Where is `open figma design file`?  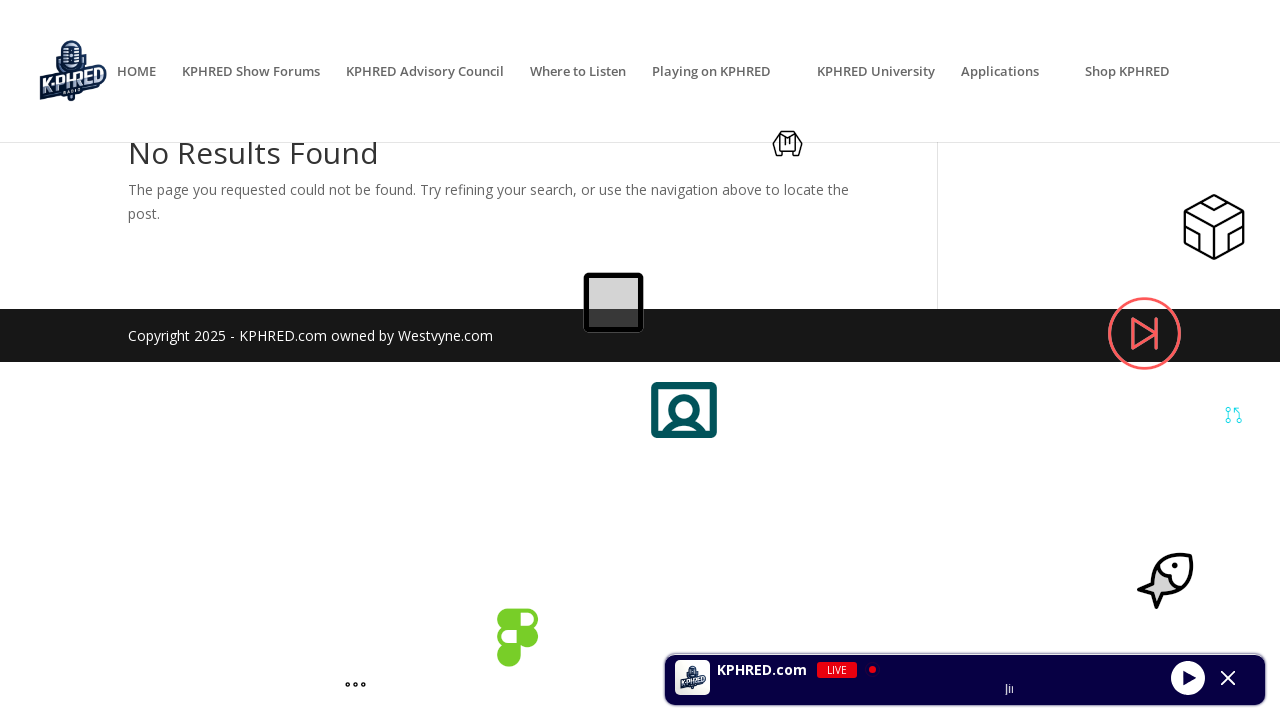 open figma design file is located at coordinates (516, 636).